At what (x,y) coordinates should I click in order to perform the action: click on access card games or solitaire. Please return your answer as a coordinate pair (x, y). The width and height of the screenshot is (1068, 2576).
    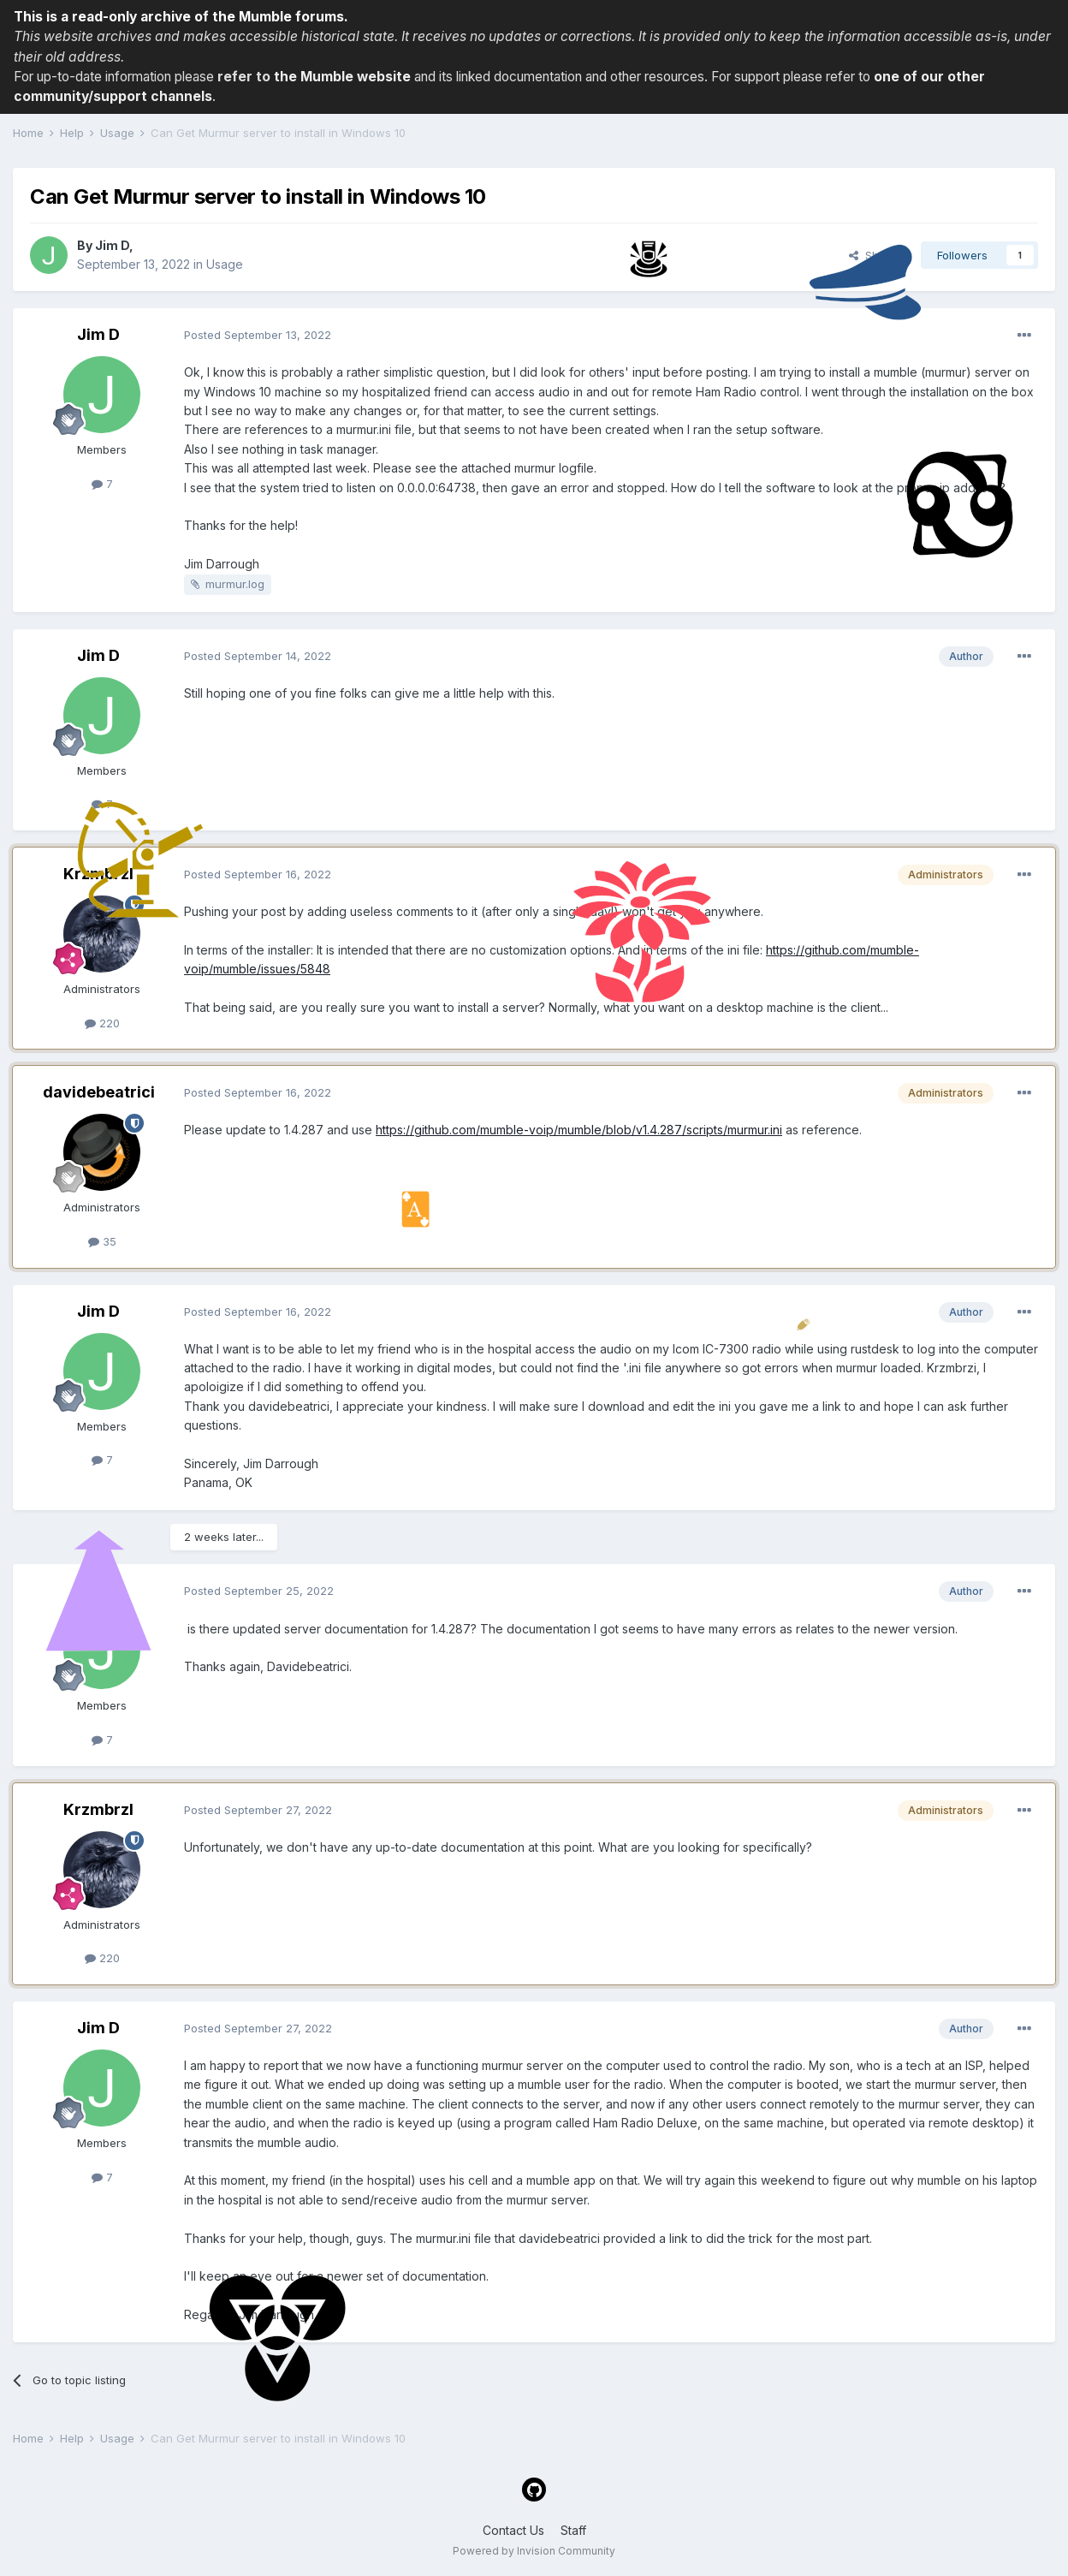
    Looking at the image, I should click on (415, 1209).